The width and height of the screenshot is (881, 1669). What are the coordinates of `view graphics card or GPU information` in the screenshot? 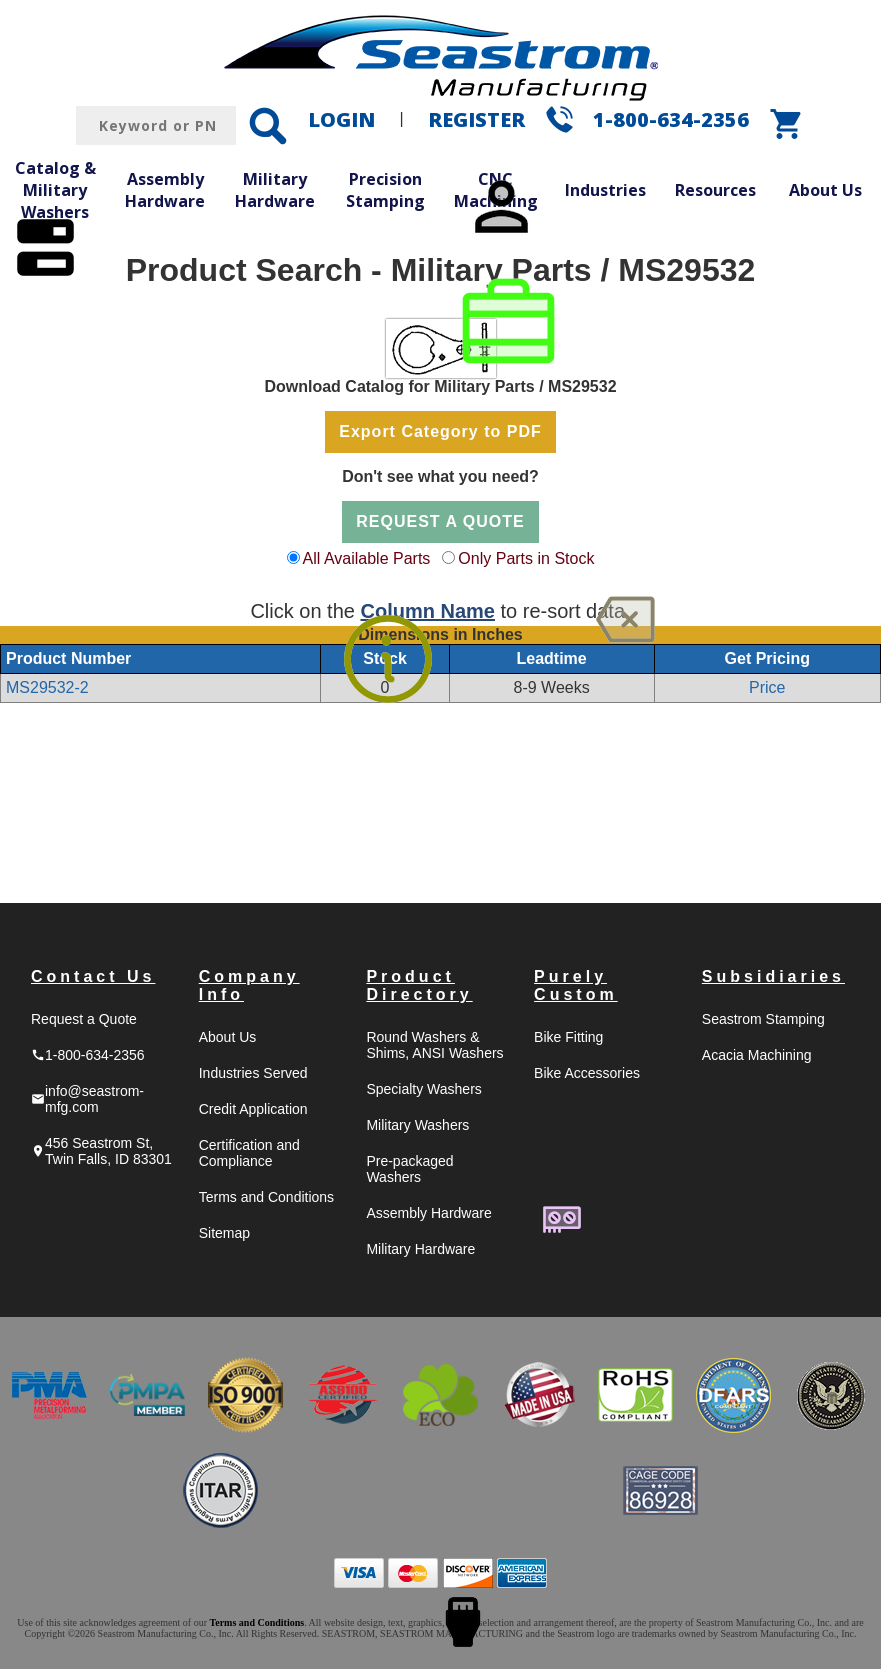 It's located at (562, 1219).